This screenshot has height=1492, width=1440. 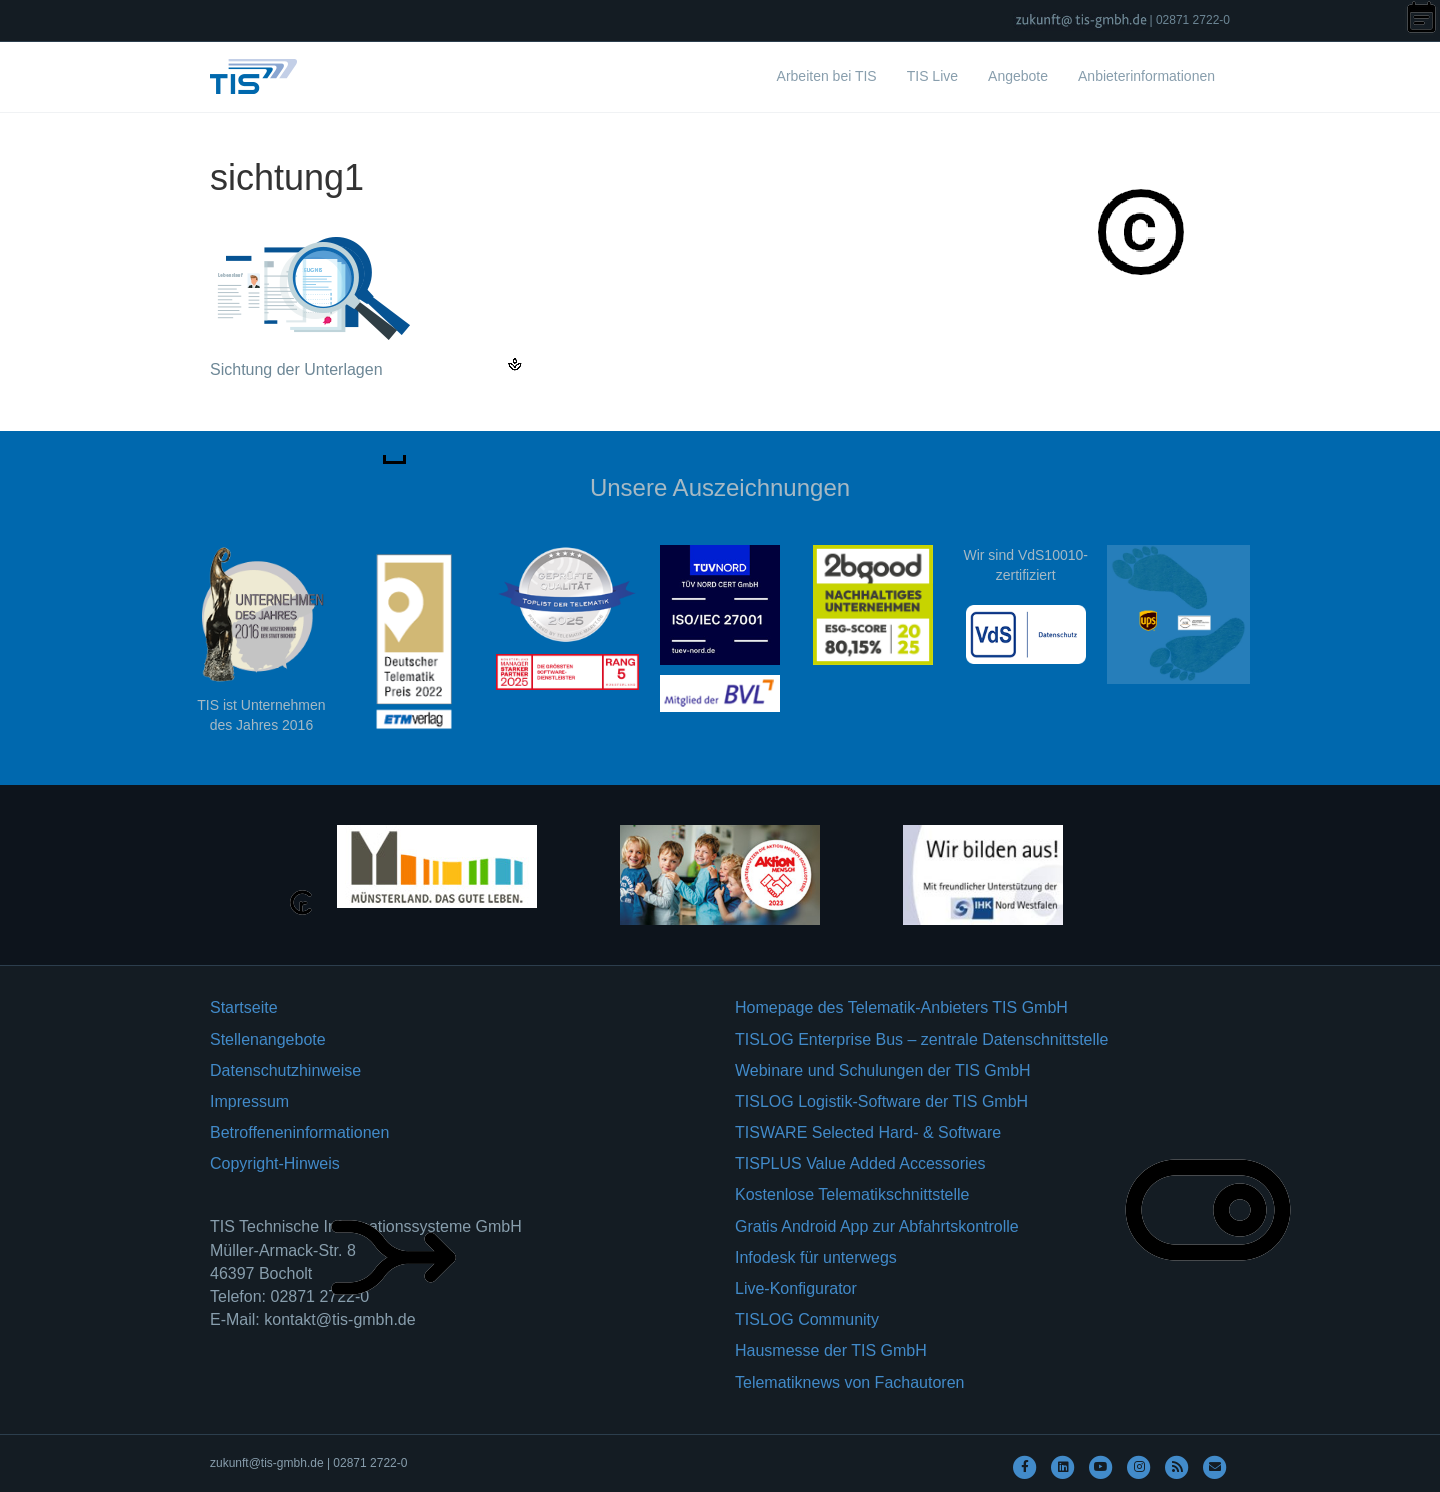 What do you see at coordinates (393, 1257) in the screenshot?
I see `merge or combine selected items` at bounding box center [393, 1257].